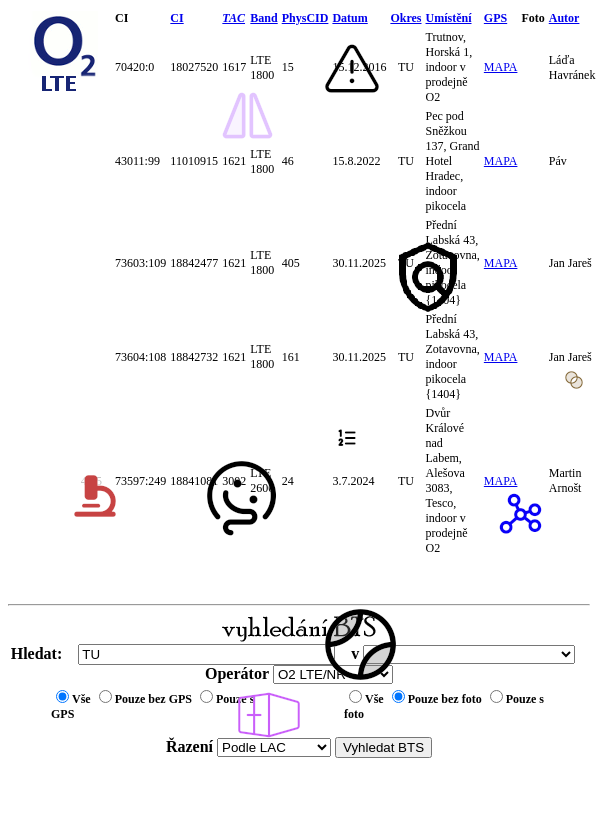 This screenshot has height=813, width=598. Describe the element at coordinates (520, 514) in the screenshot. I see `view network graph or connections` at that location.